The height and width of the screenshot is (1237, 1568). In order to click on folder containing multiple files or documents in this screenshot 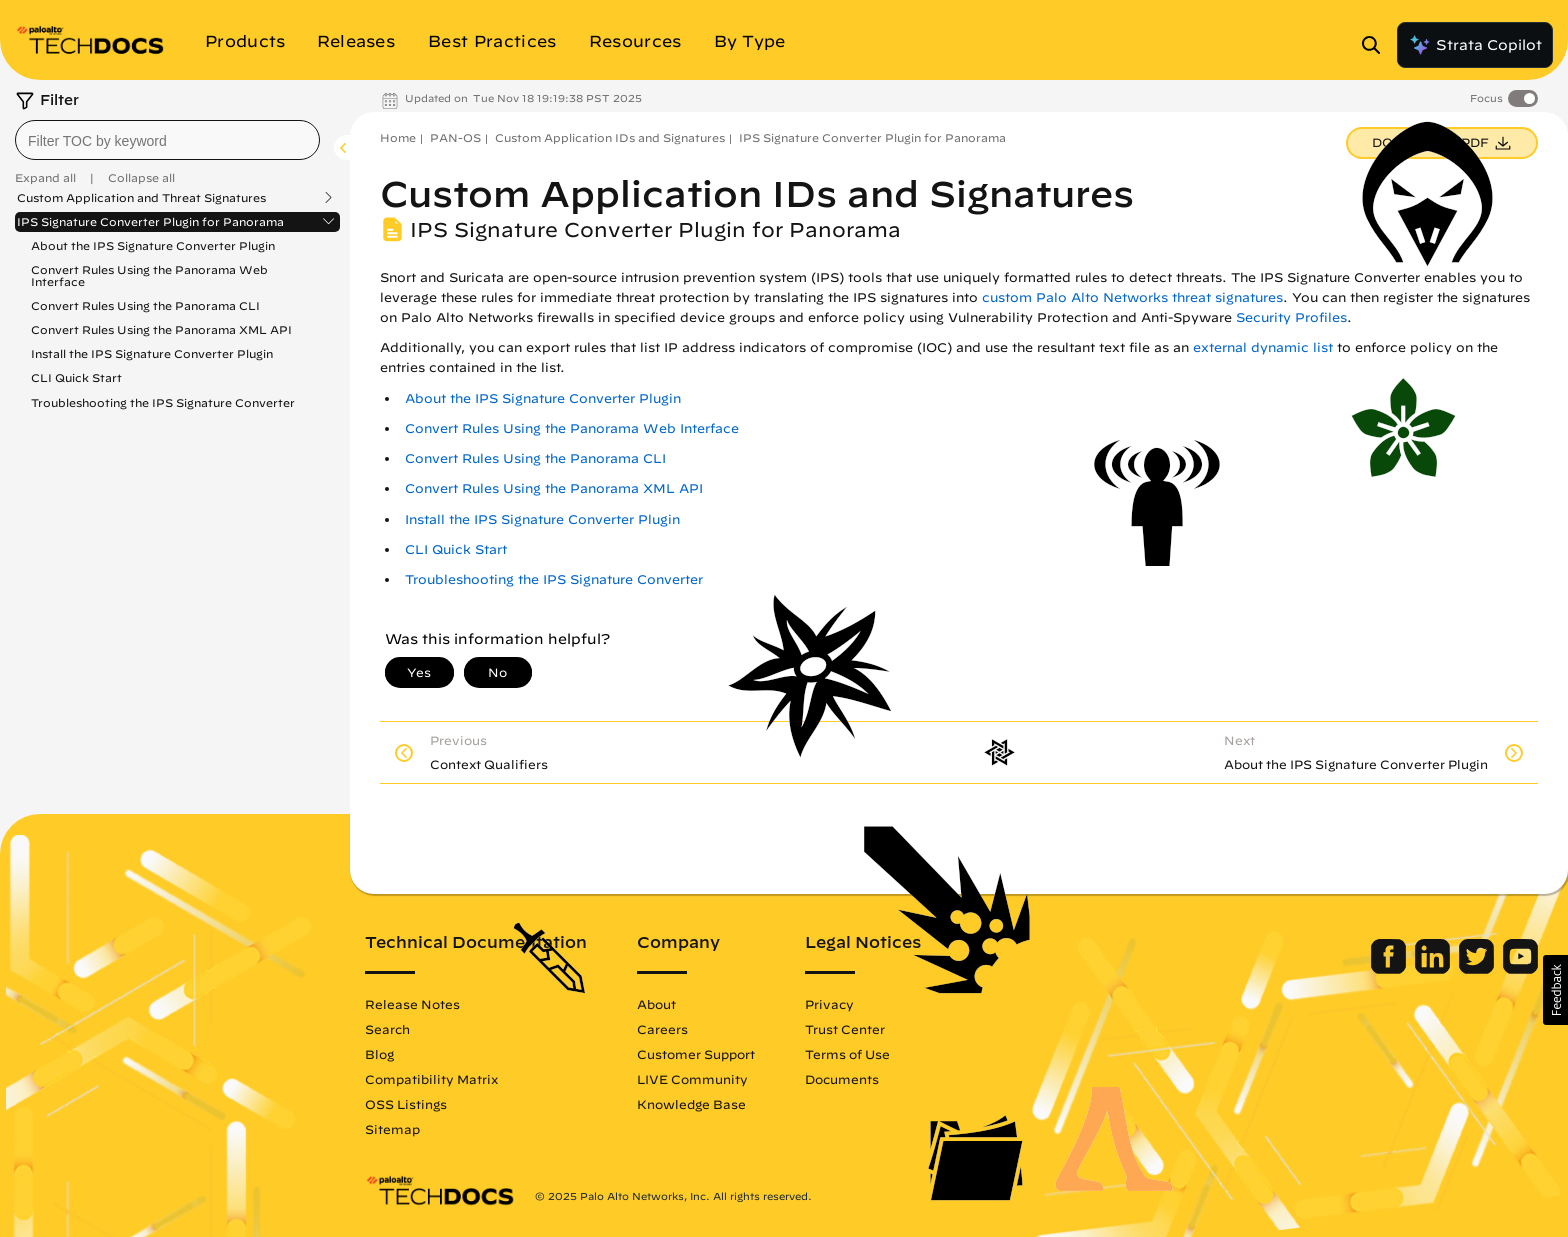, I will do `click(975, 1159)`.